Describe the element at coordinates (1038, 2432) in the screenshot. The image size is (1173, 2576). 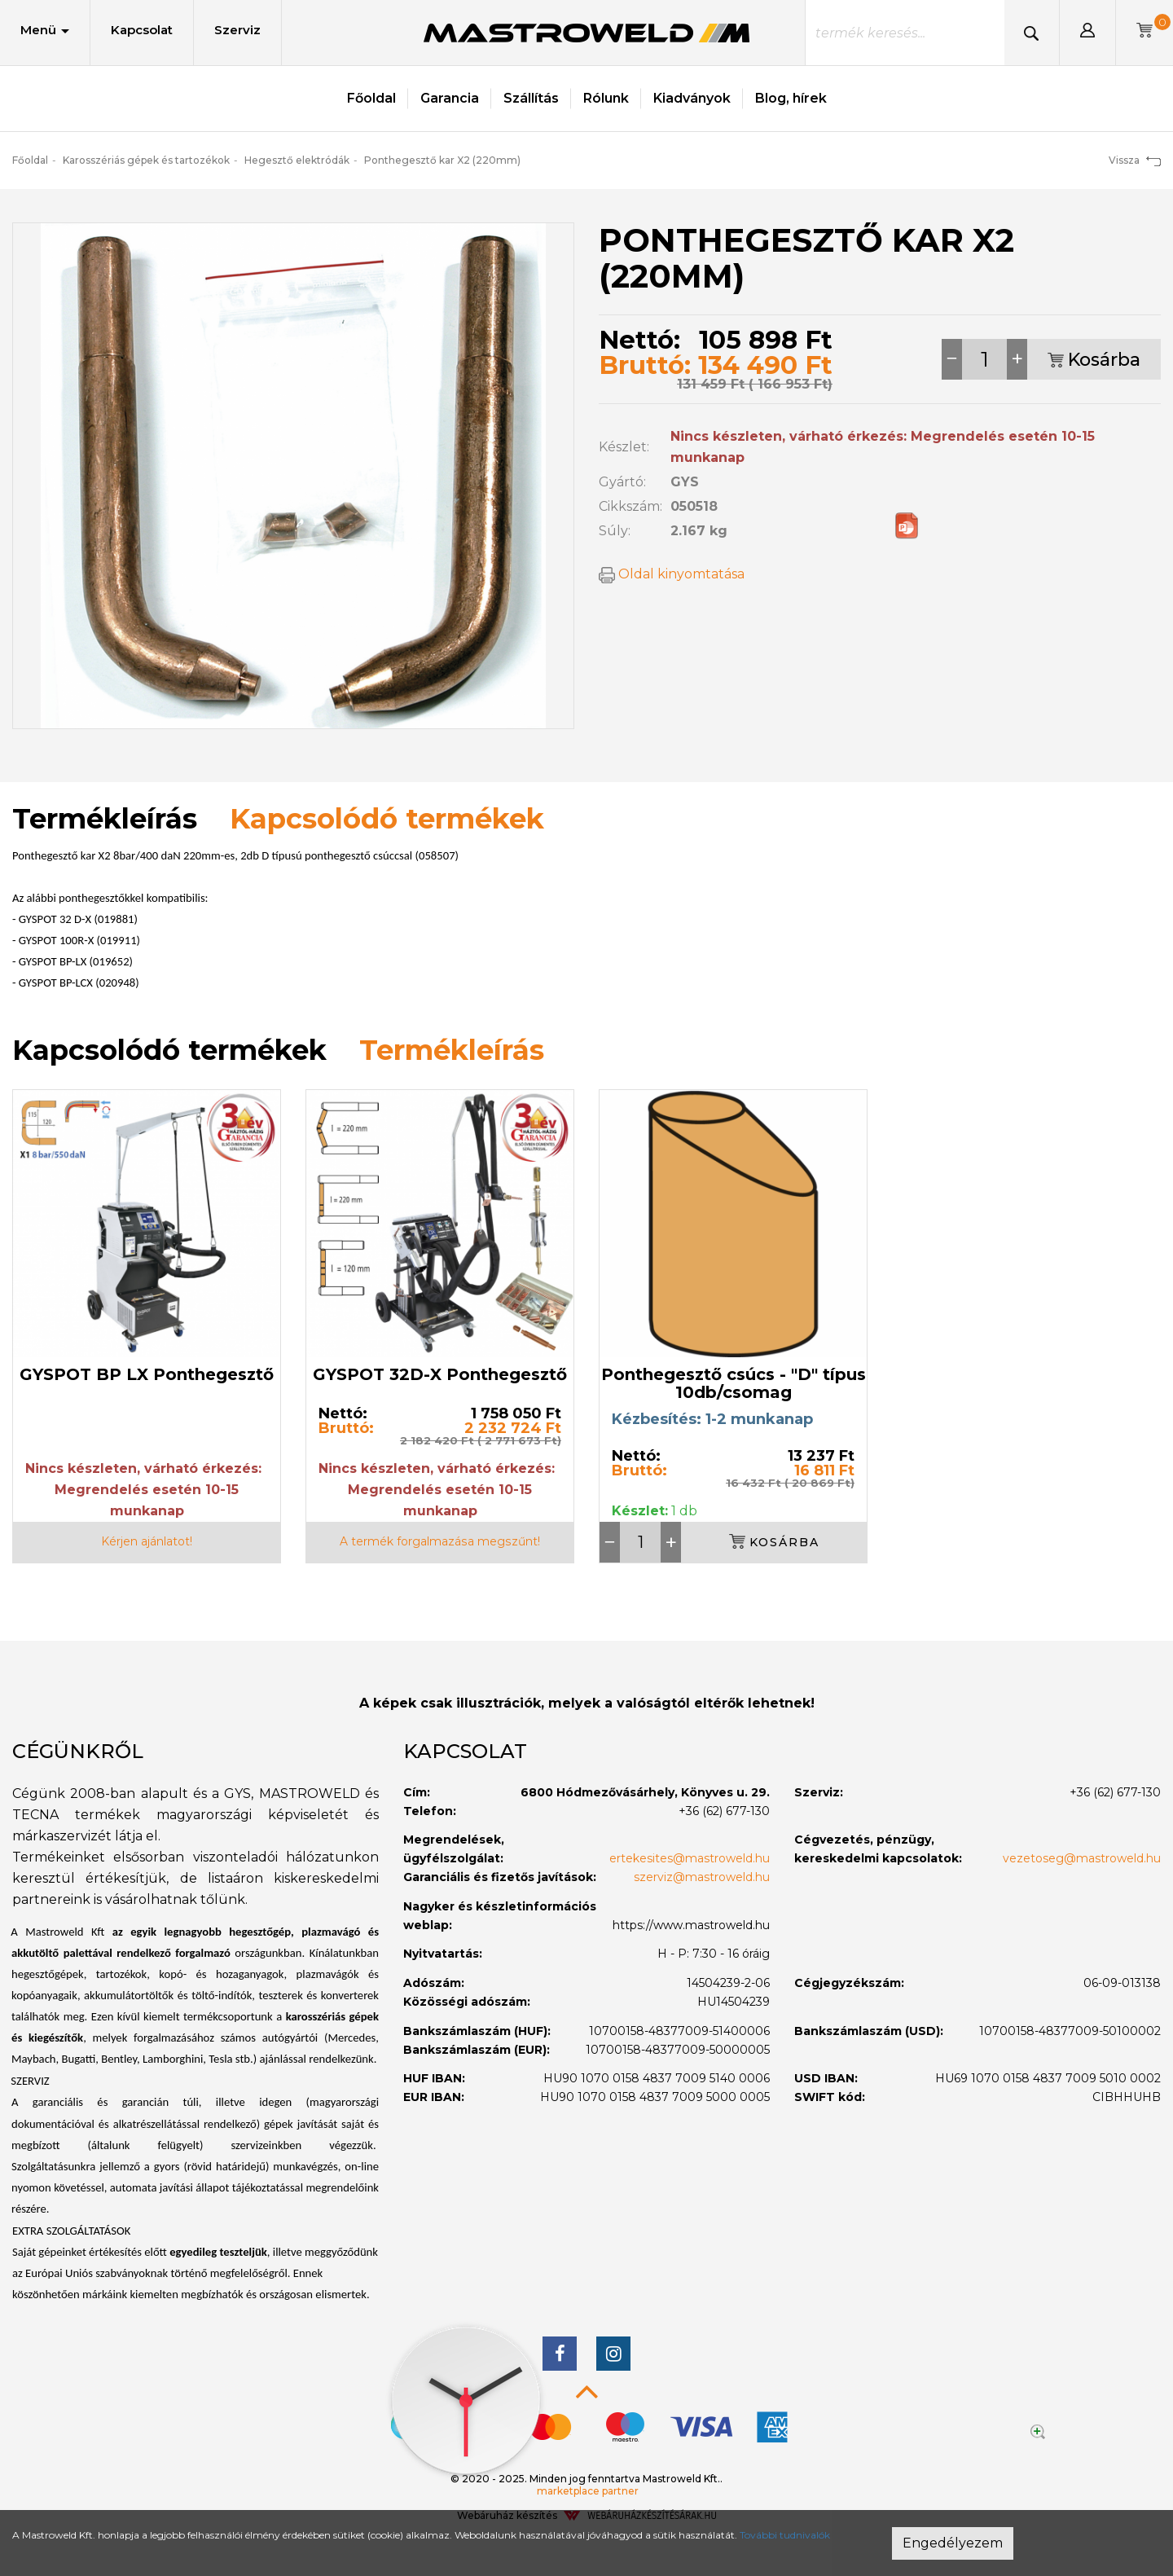
I see `zoom in on the current view` at that location.